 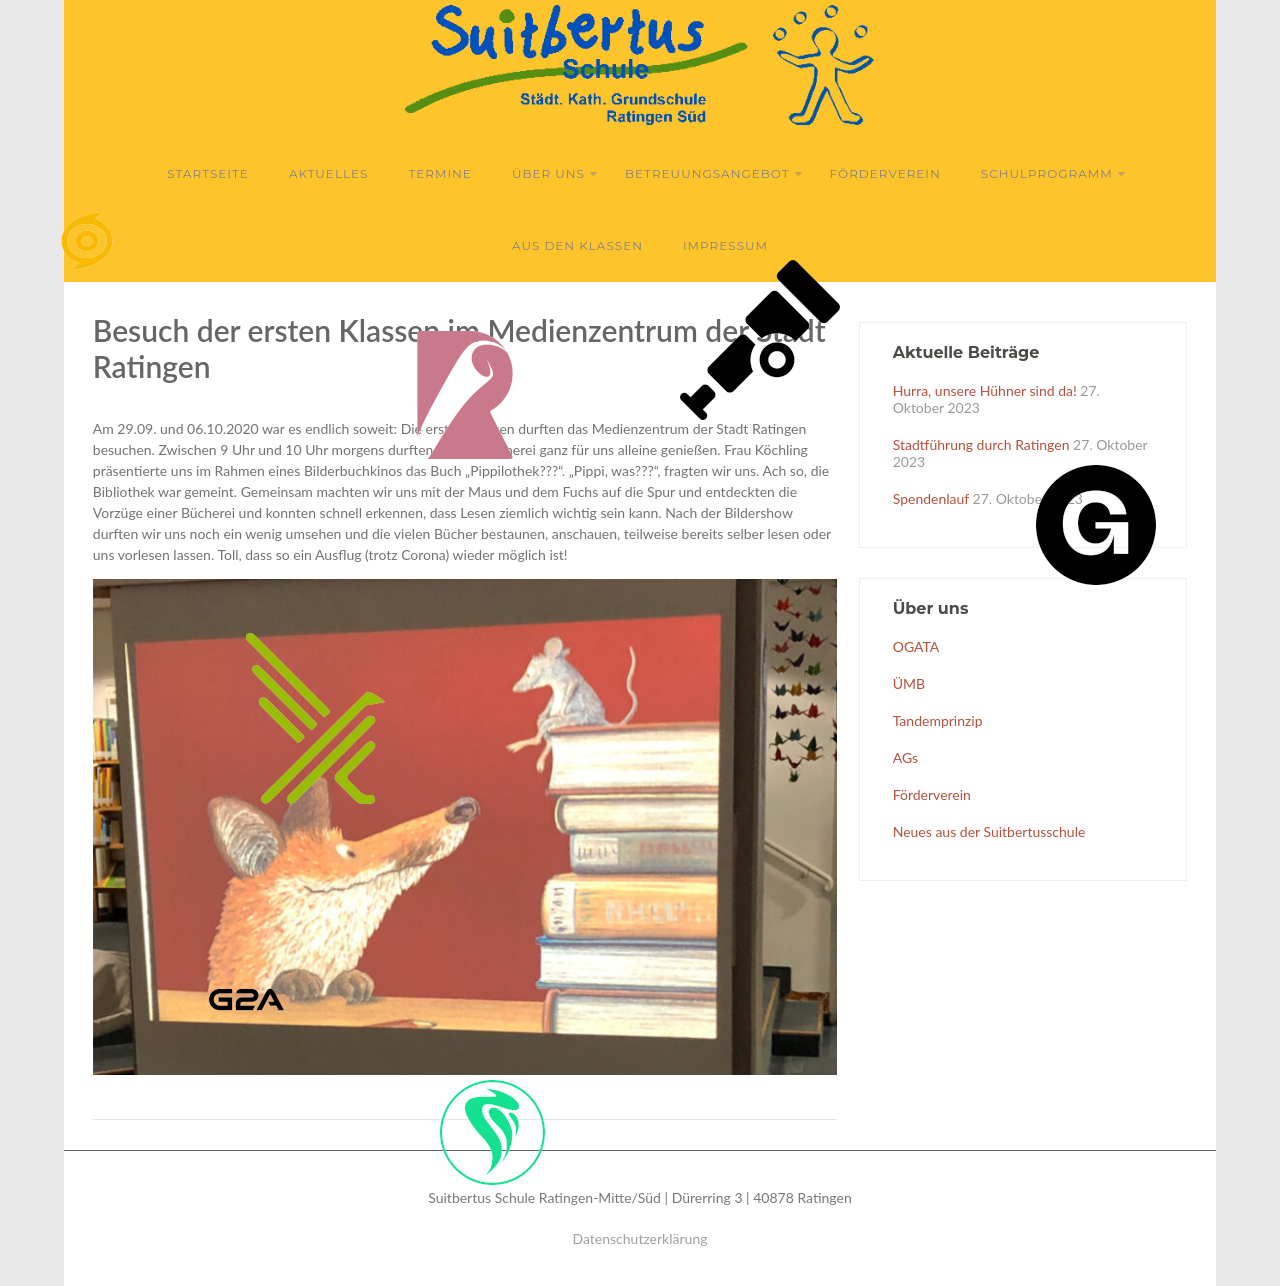 What do you see at coordinates (246, 999) in the screenshot?
I see `visit the G2A gaming marketplace` at bounding box center [246, 999].